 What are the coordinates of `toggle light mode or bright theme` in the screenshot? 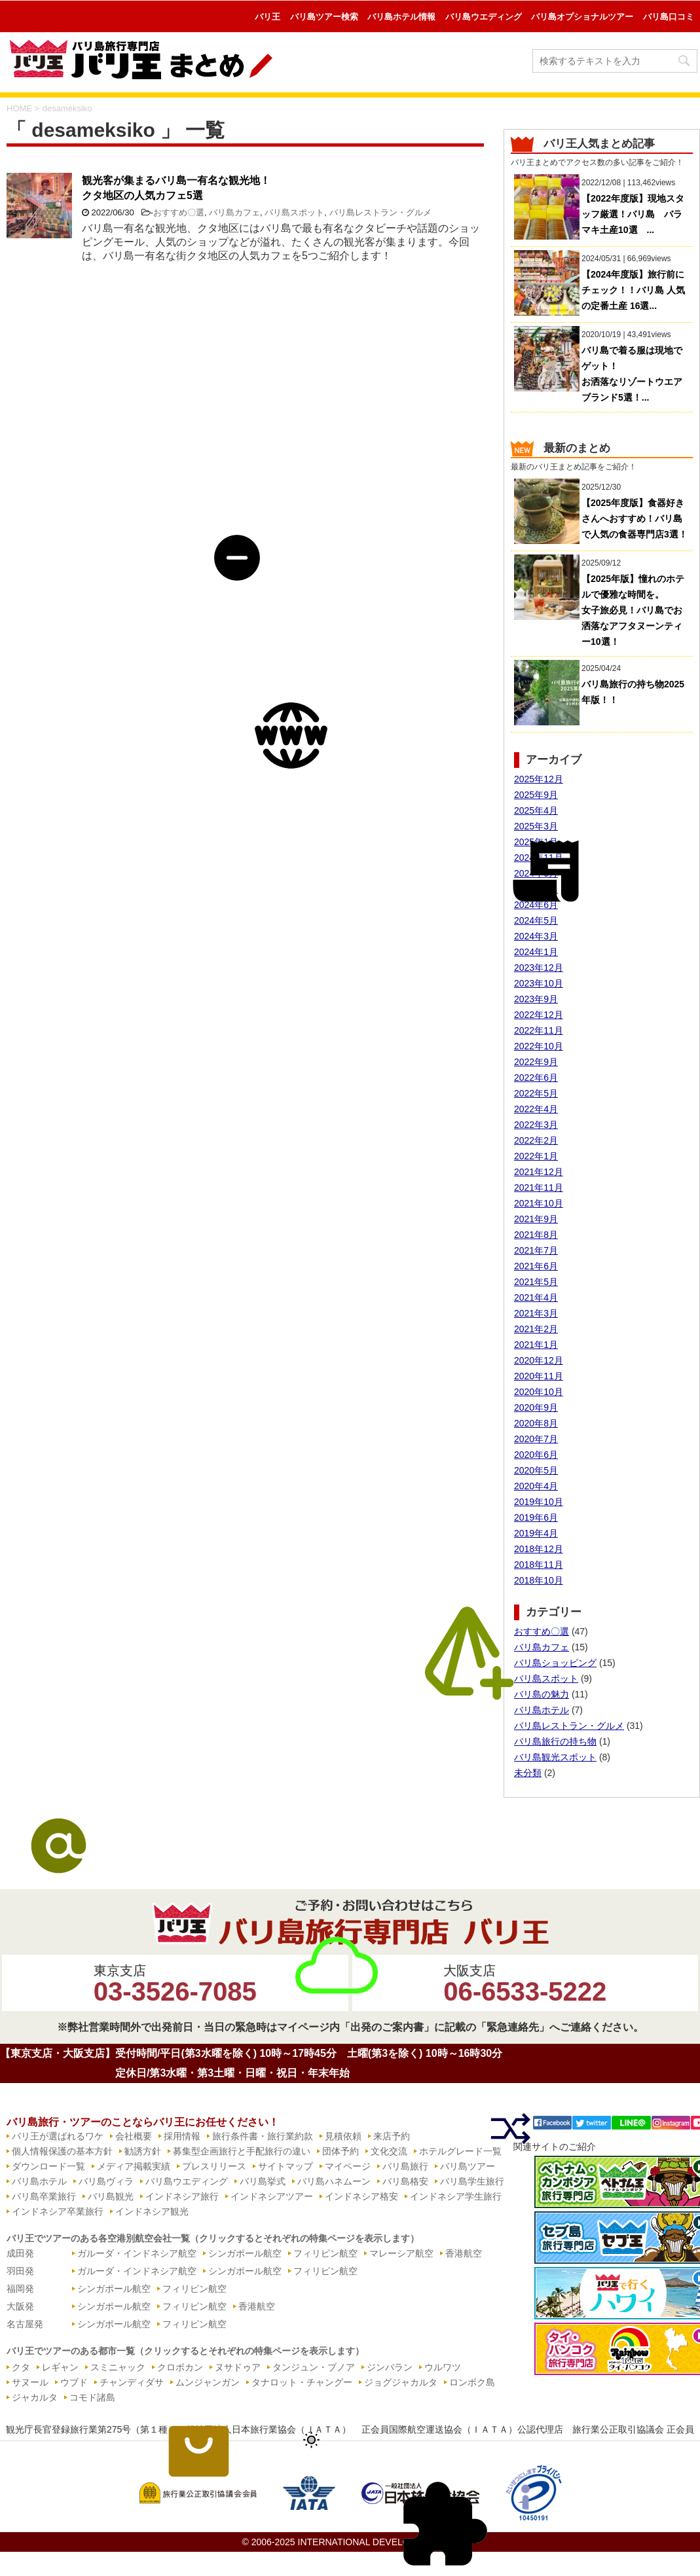 It's located at (311, 2440).